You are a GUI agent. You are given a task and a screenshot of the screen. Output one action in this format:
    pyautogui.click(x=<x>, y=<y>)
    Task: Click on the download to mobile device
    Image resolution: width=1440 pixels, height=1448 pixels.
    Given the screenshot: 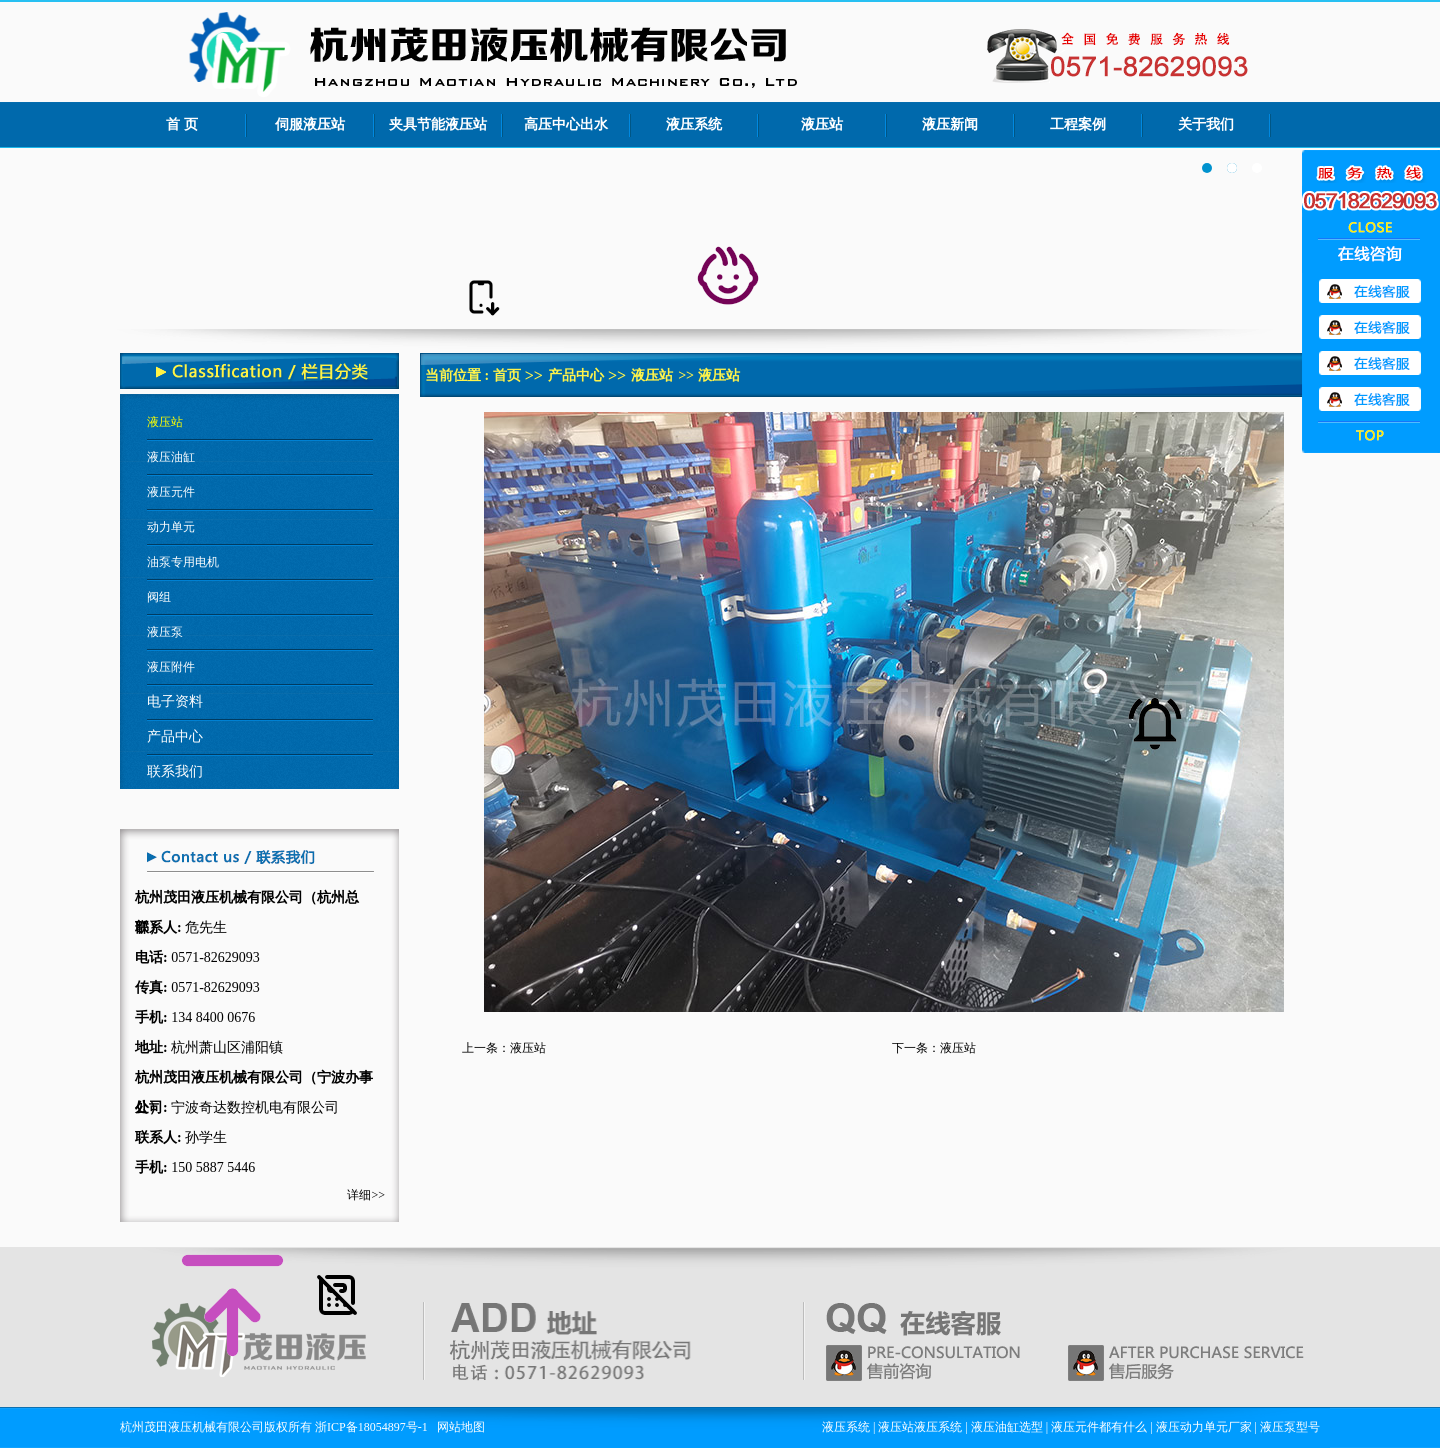 What is the action you would take?
    pyautogui.click(x=481, y=297)
    